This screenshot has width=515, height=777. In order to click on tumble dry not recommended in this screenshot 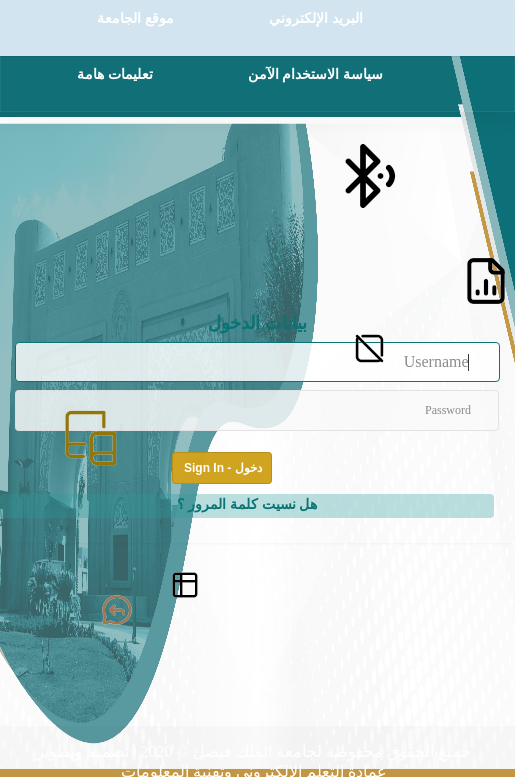, I will do `click(369, 348)`.